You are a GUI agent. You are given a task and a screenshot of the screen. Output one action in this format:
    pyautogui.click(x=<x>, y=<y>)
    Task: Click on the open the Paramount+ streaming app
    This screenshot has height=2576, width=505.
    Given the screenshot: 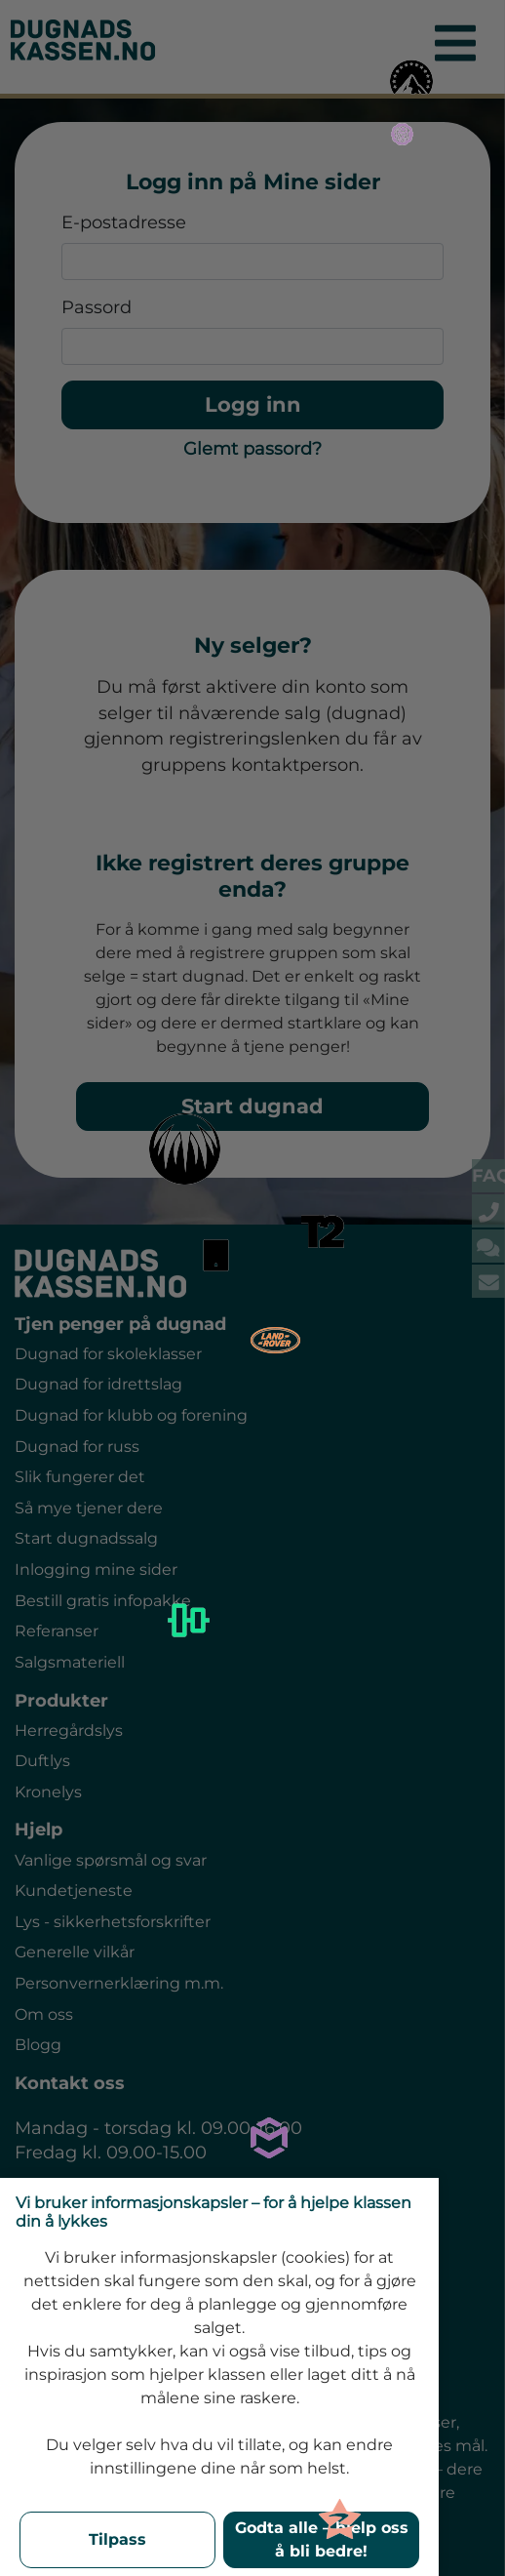 What is the action you would take?
    pyautogui.click(x=411, y=77)
    